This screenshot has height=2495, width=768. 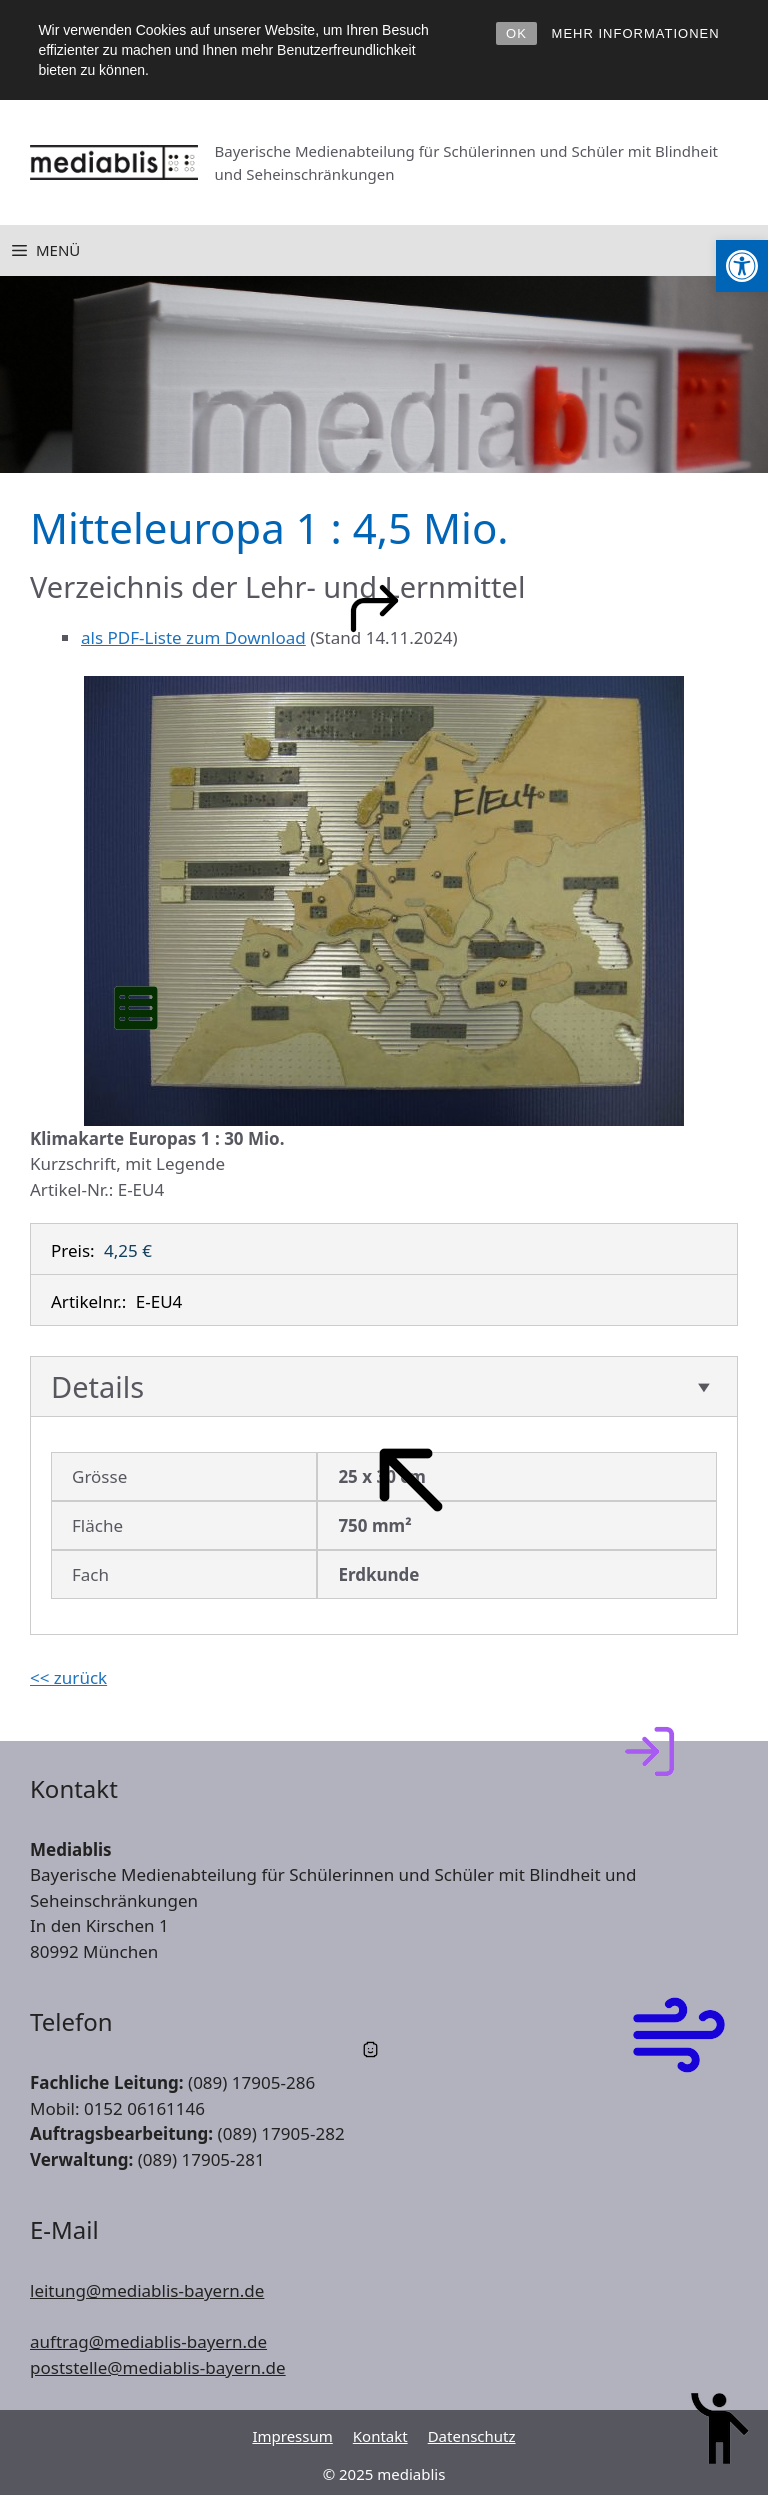 I want to click on indicates current wind conditions in weather display, so click(x=679, y=2035).